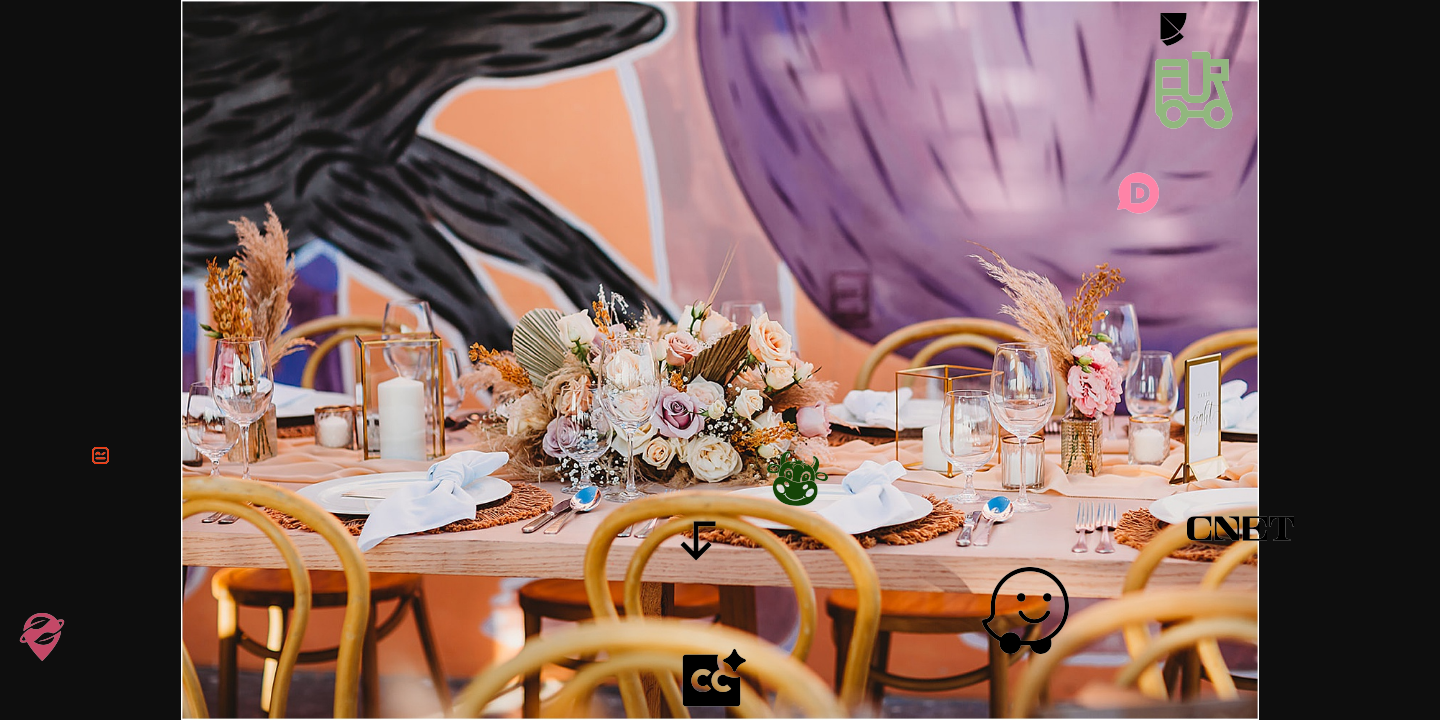 Image resolution: width=1440 pixels, height=720 pixels. I want to click on open Poetry package manager, so click(1173, 29).